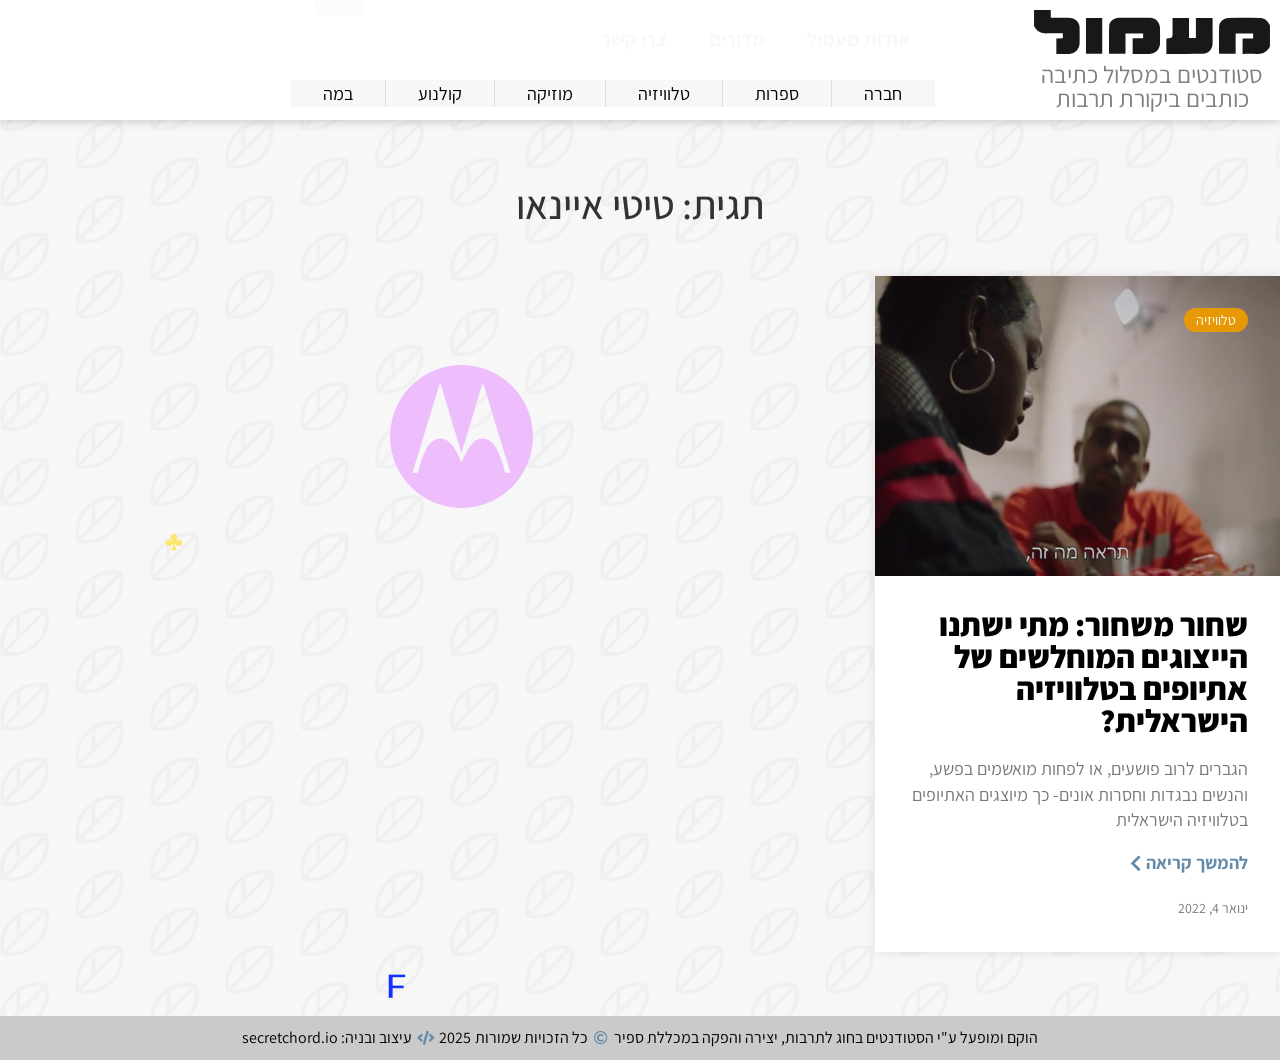 The image size is (1280, 1060). Describe the element at coordinates (461, 436) in the screenshot. I see `Motorola brand logo` at that location.